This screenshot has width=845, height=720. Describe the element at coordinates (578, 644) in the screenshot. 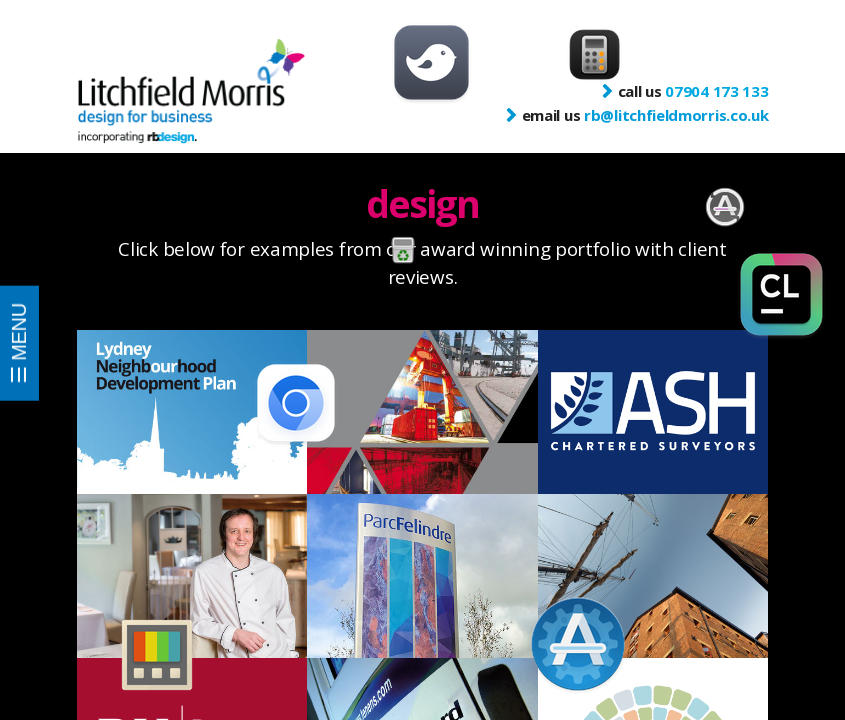

I see `open software properties and driver settings` at that location.